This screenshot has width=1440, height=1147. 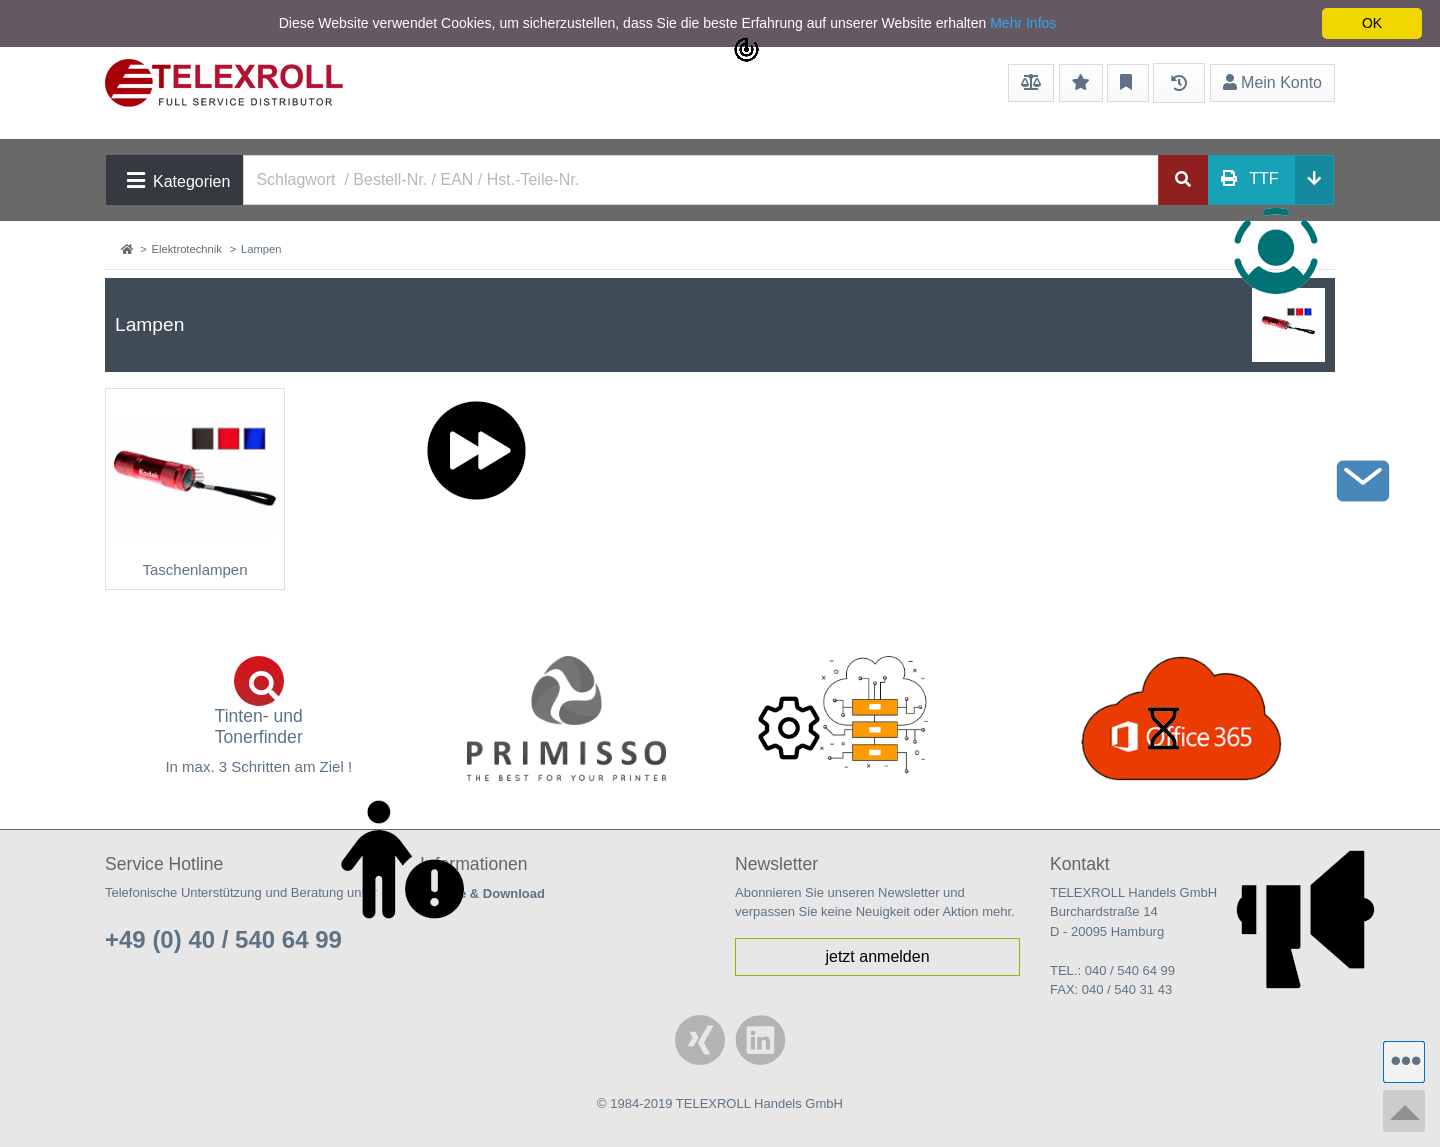 I want to click on user account requires attention, so click(x=398, y=859).